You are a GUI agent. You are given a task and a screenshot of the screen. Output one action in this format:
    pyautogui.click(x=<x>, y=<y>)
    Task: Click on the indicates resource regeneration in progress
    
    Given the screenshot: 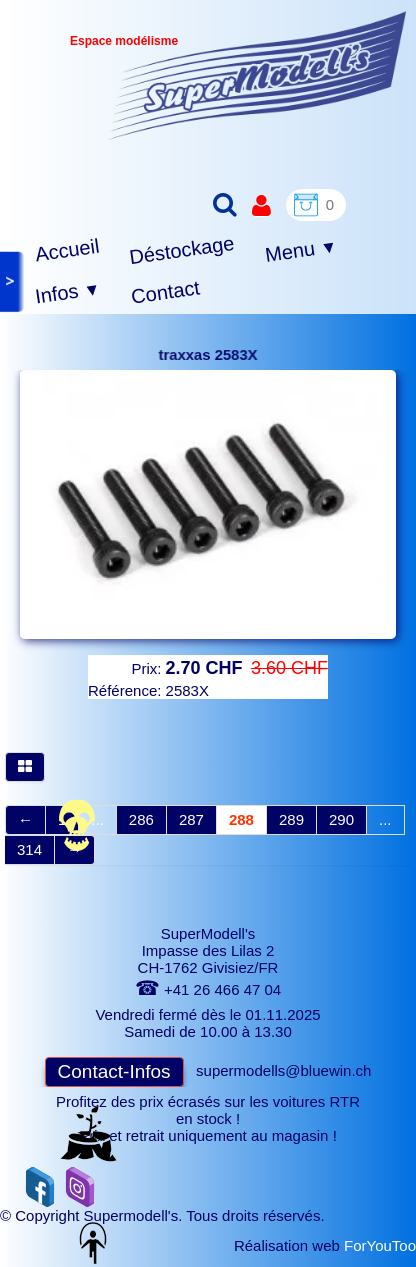 What is the action you would take?
    pyautogui.click(x=88, y=1133)
    